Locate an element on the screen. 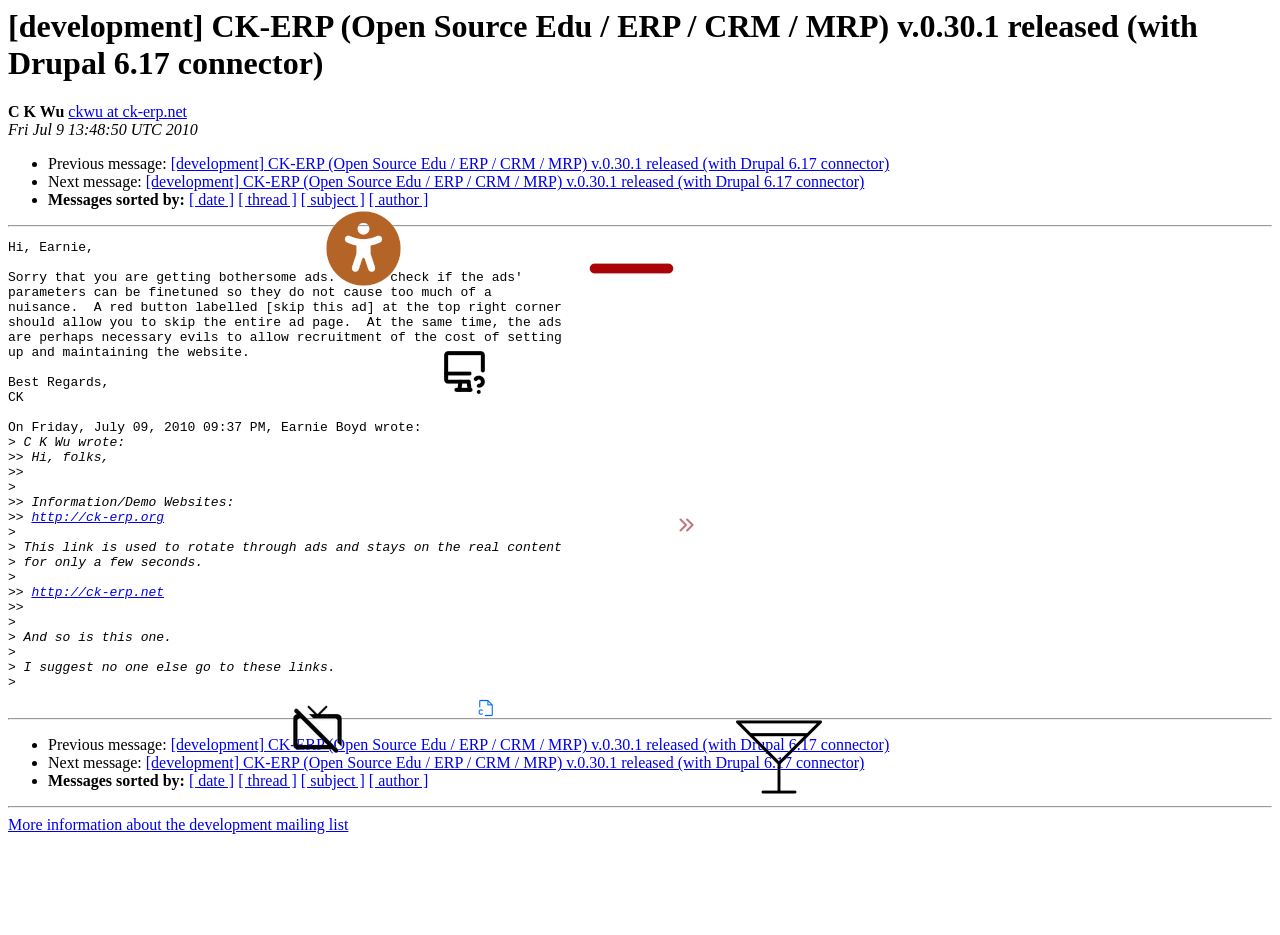 Image resolution: width=1280 pixels, height=935 pixels. access accessibility settings is located at coordinates (363, 248).